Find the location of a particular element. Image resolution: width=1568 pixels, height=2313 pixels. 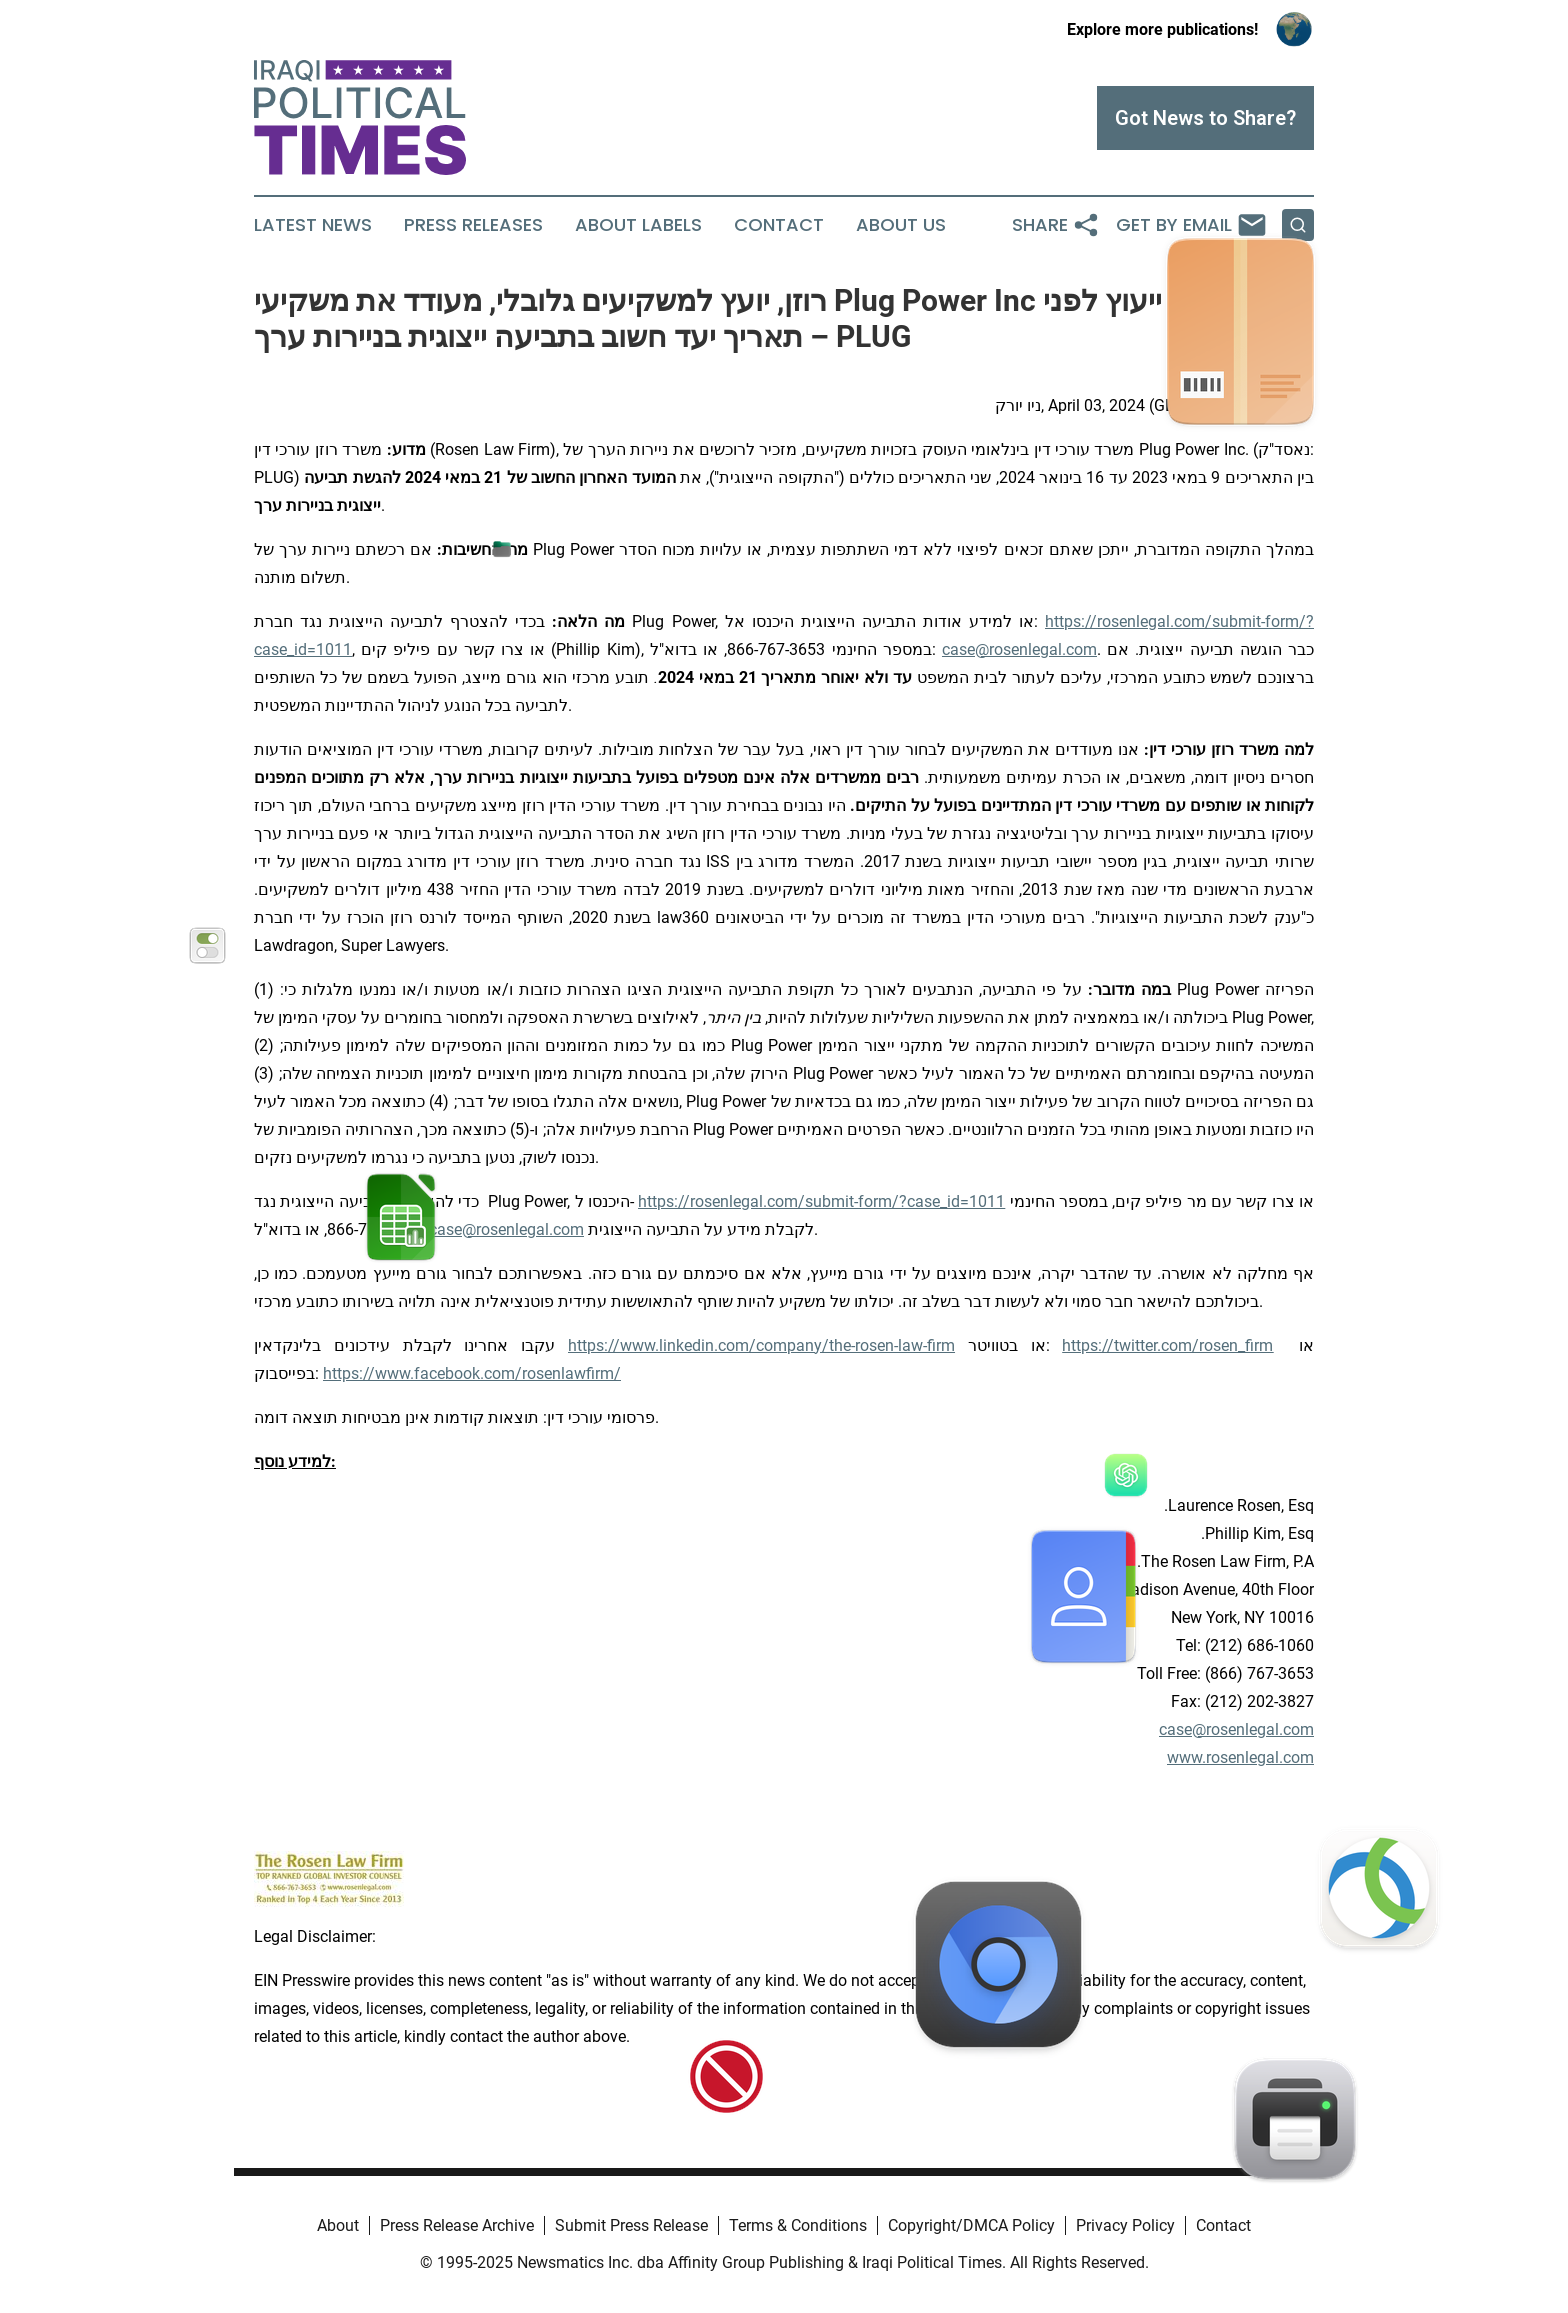

indicates a folder is ready to accept a dropped file is located at coordinates (502, 549).